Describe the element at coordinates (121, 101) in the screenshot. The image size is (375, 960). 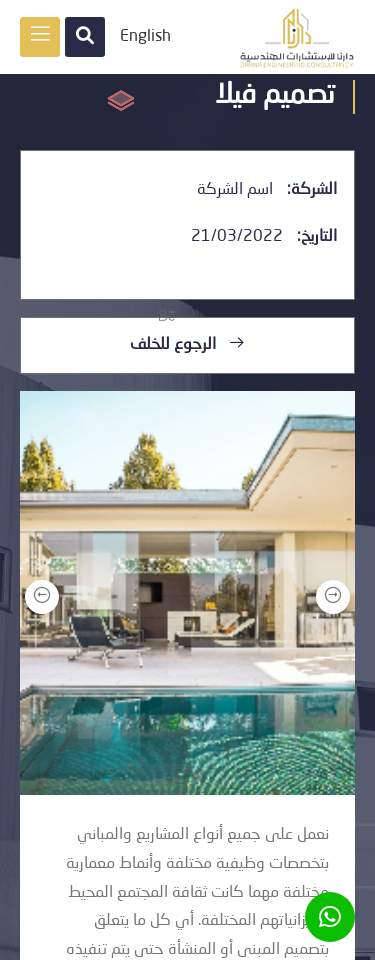
I see `view layered content or stacked items` at that location.